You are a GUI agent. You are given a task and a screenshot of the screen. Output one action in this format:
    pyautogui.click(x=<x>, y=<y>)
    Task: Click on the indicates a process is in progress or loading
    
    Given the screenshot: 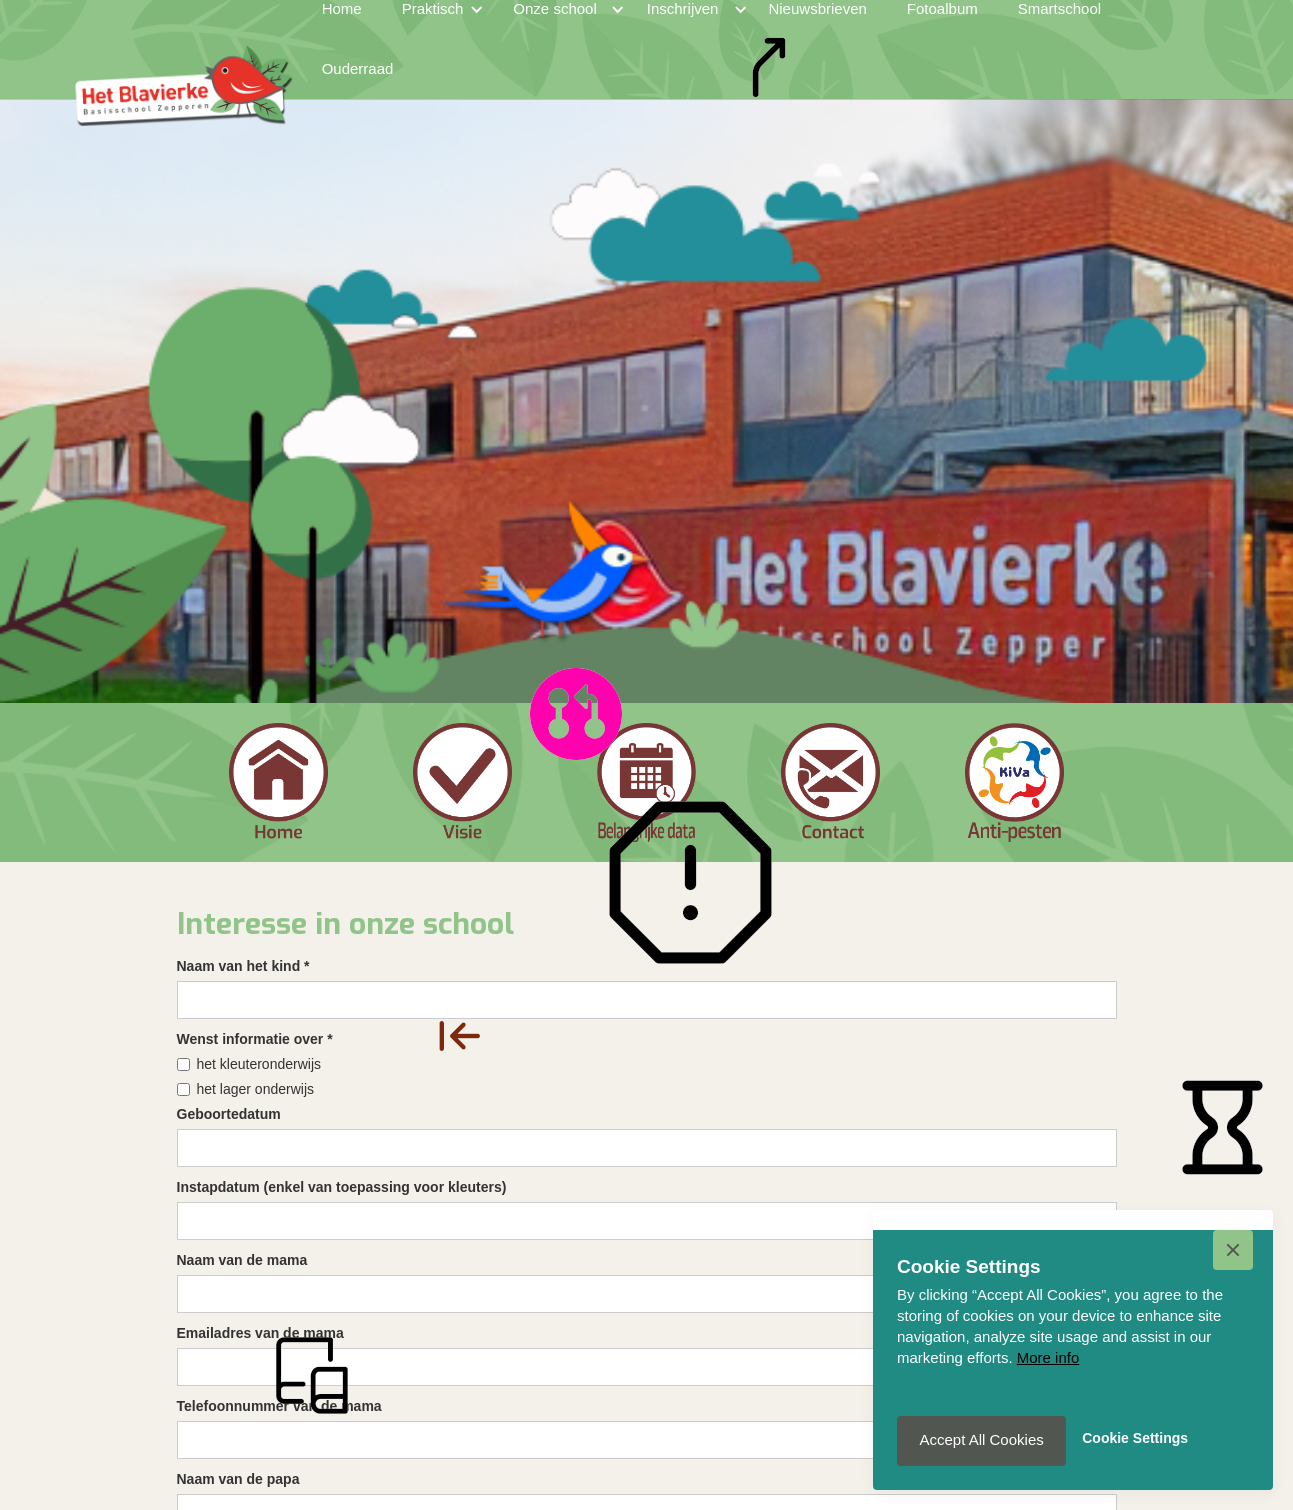 What is the action you would take?
    pyautogui.click(x=1222, y=1127)
    